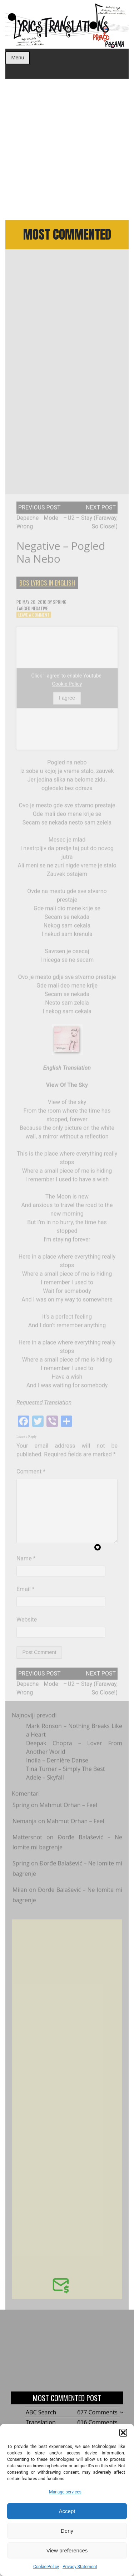 The width and height of the screenshot is (134, 2576). Describe the element at coordinates (61, 2285) in the screenshot. I see `view payment or invoice emails` at that location.